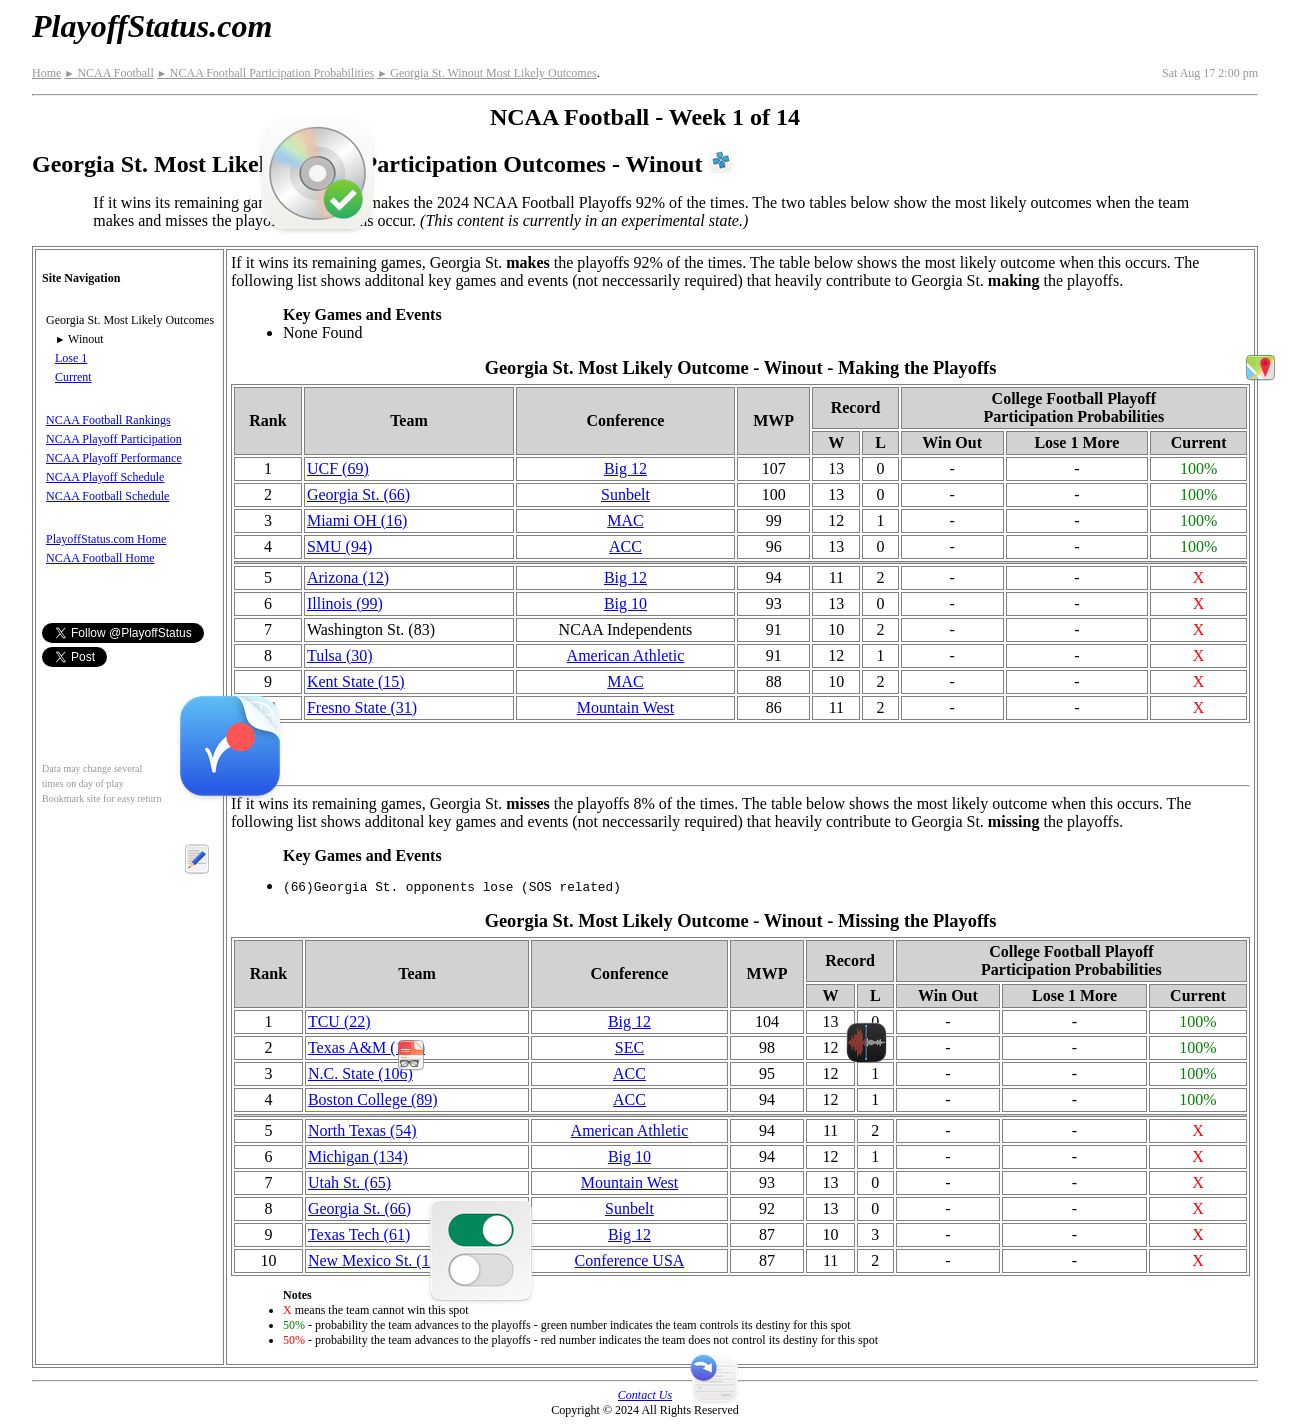 The height and width of the screenshot is (1426, 1290). I want to click on open gedit text editor, so click(197, 859).